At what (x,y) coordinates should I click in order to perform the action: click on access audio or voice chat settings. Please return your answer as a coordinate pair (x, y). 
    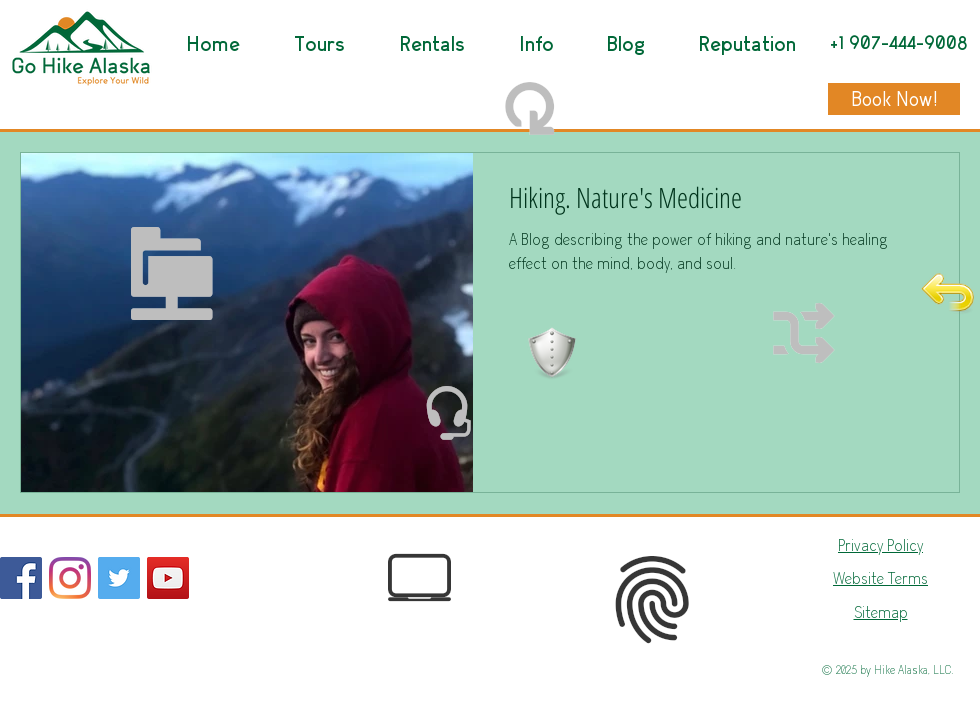
    Looking at the image, I should click on (447, 413).